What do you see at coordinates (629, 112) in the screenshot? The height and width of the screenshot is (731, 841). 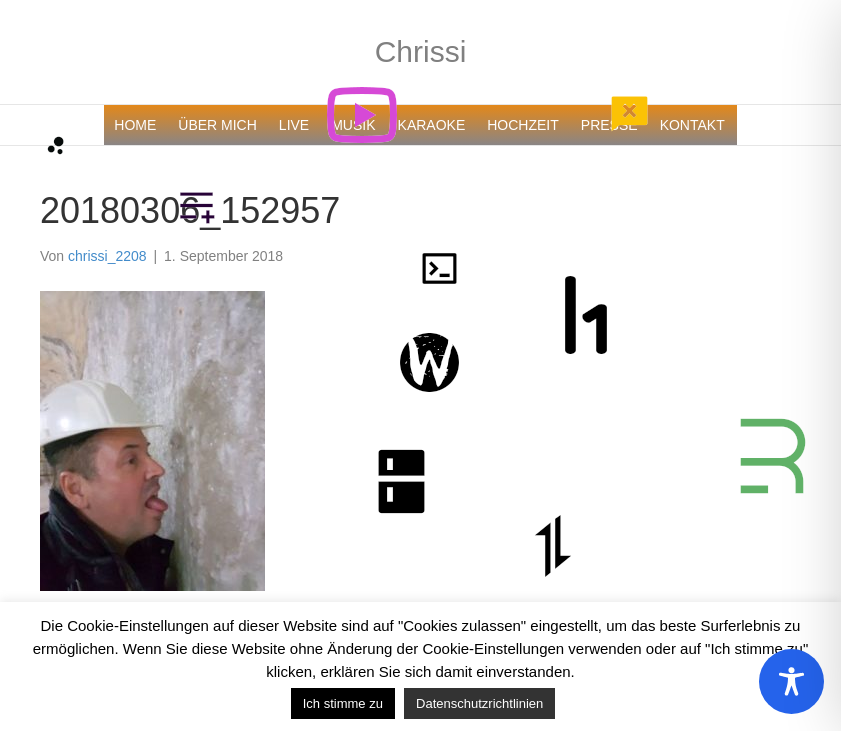 I see `delete a conversation` at bounding box center [629, 112].